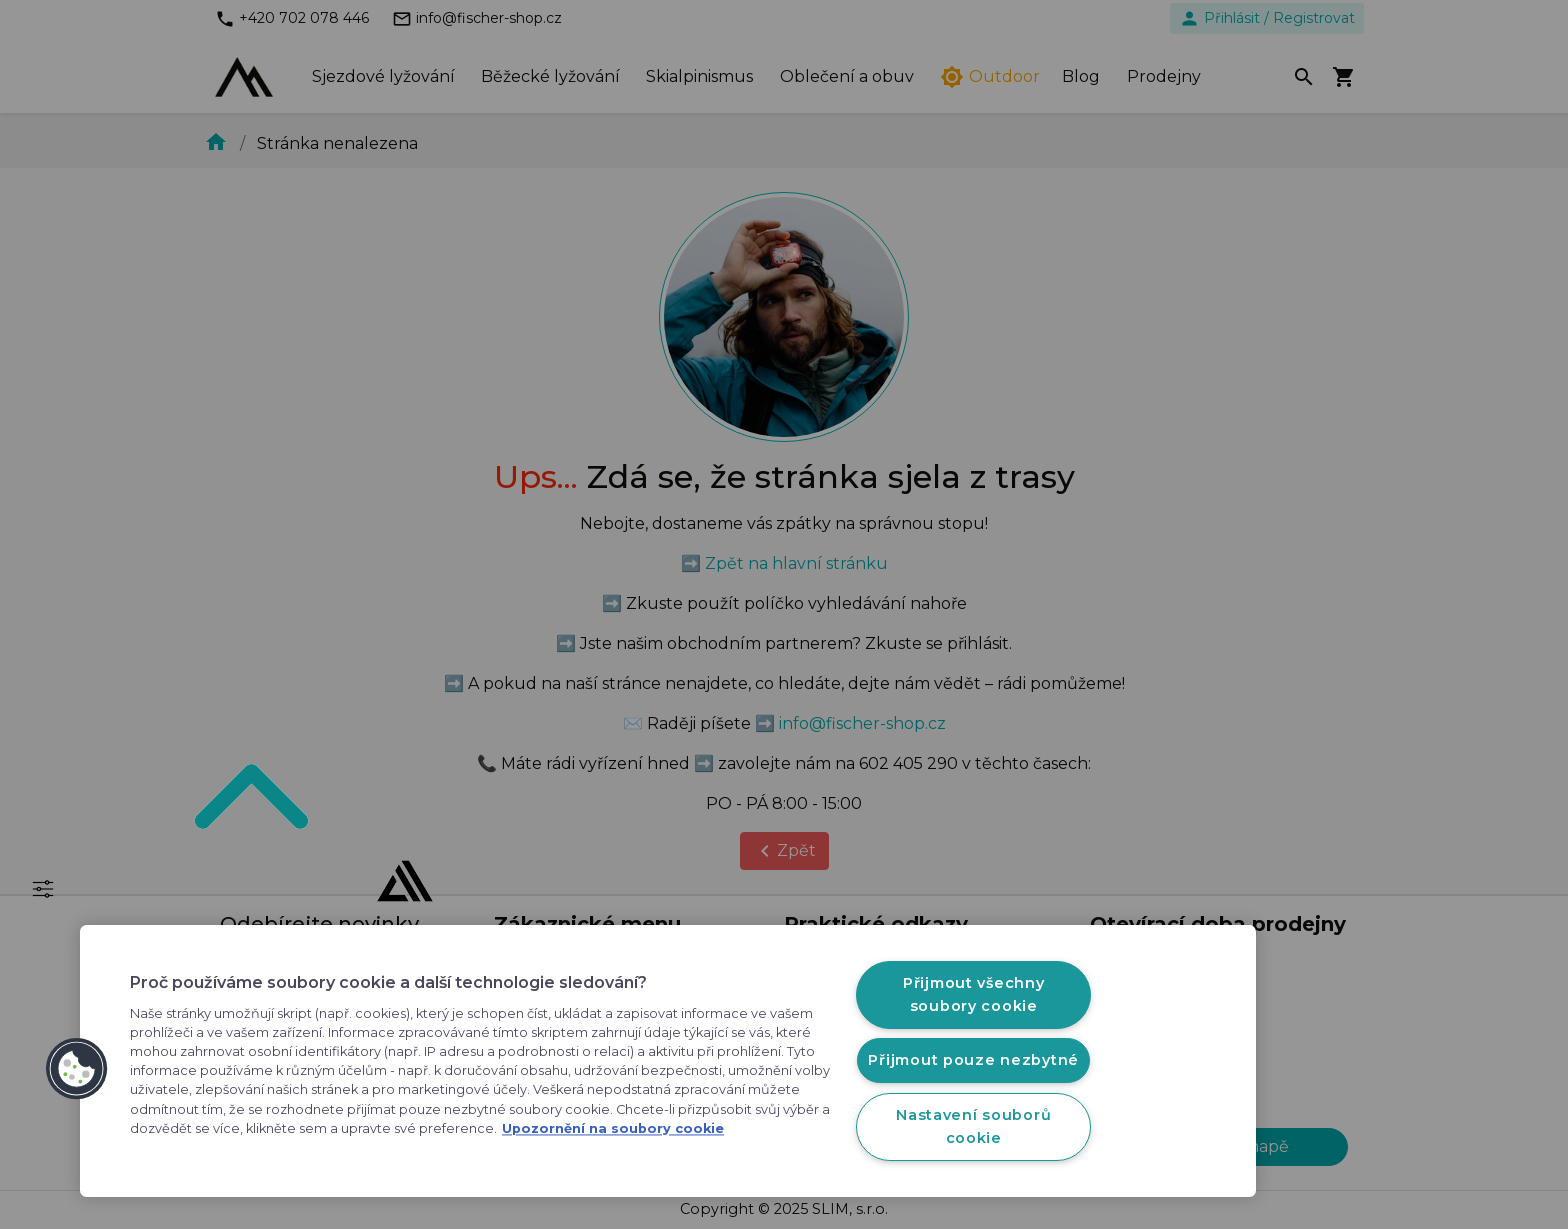 The height and width of the screenshot is (1229, 1568). What do you see at coordinates (405, 881) in the screenshot?
I see `AWS Amplify logo` at bounding box center [405, 881].